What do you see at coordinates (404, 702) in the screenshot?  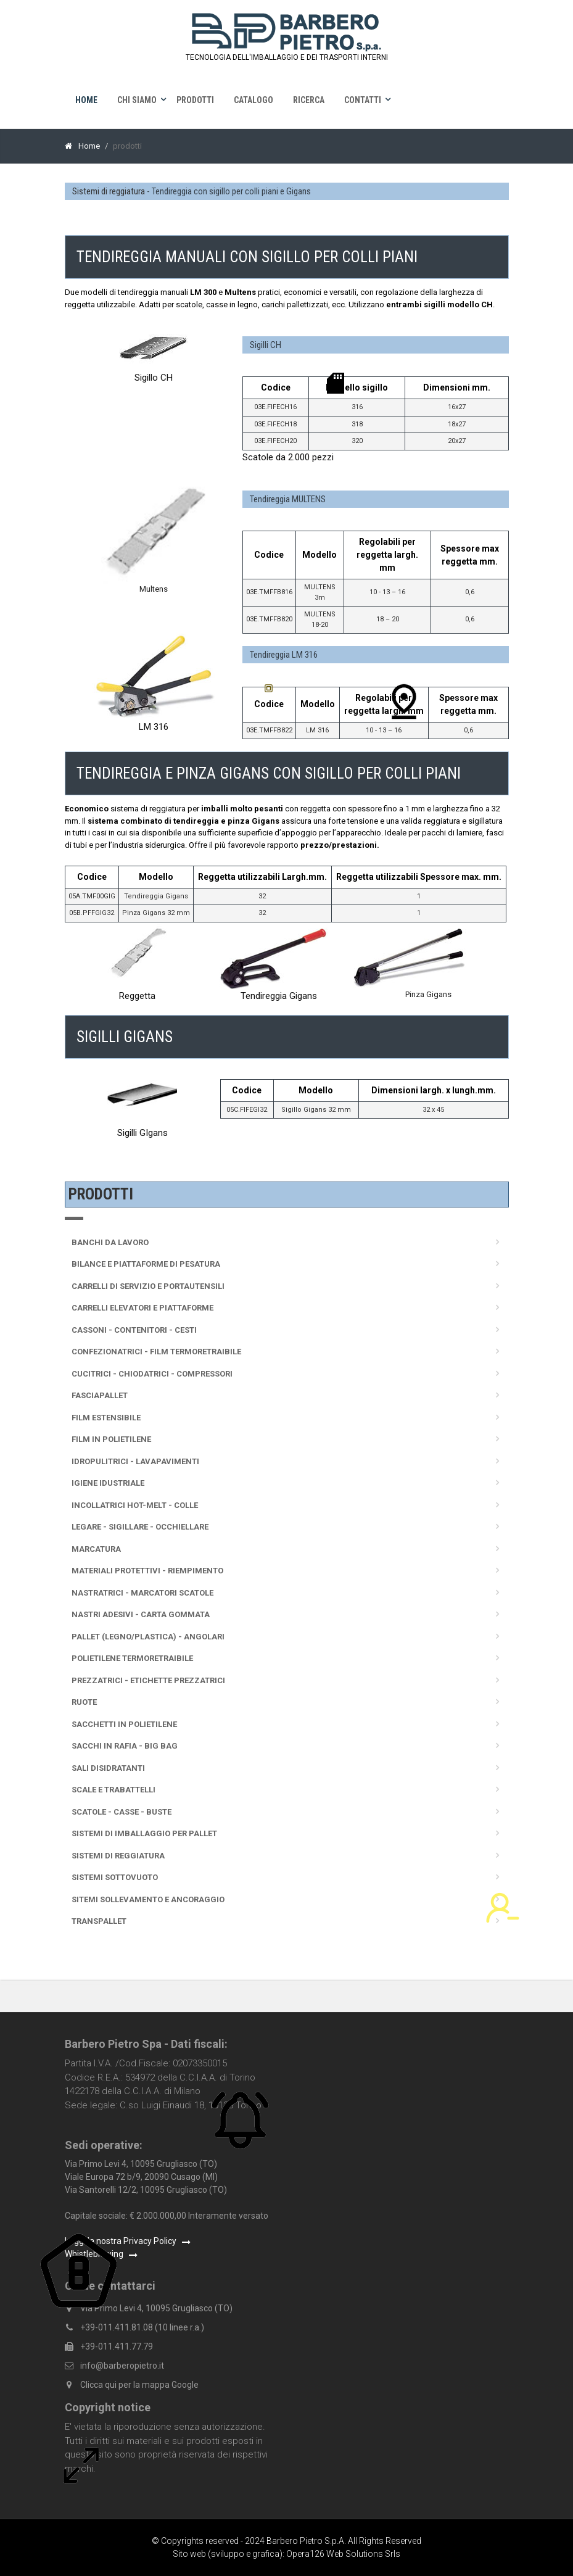 I see `drop a pin on the map` at bounding box center [404, 702].